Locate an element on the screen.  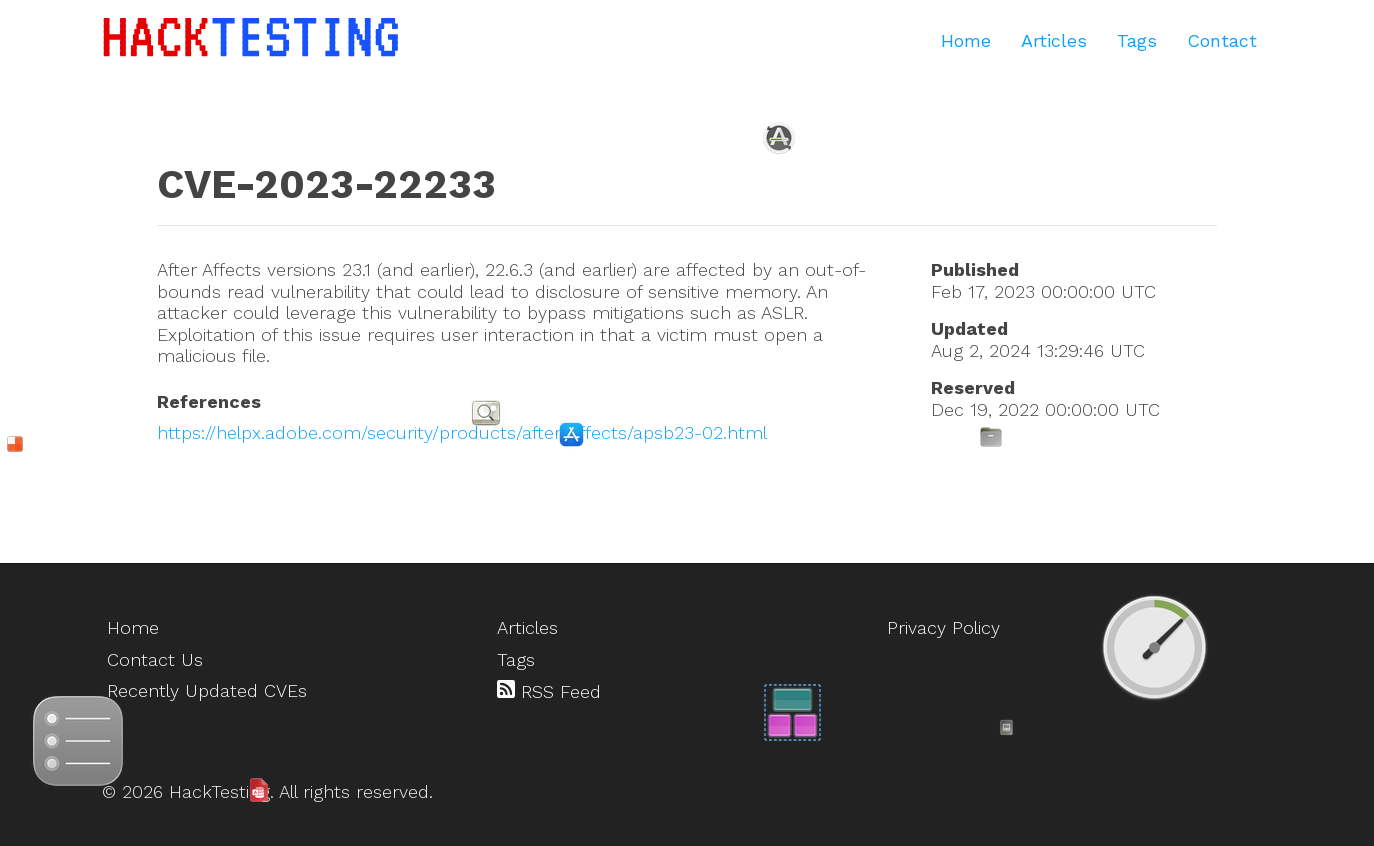
open the reminders app is located at coordinates (78, 741).